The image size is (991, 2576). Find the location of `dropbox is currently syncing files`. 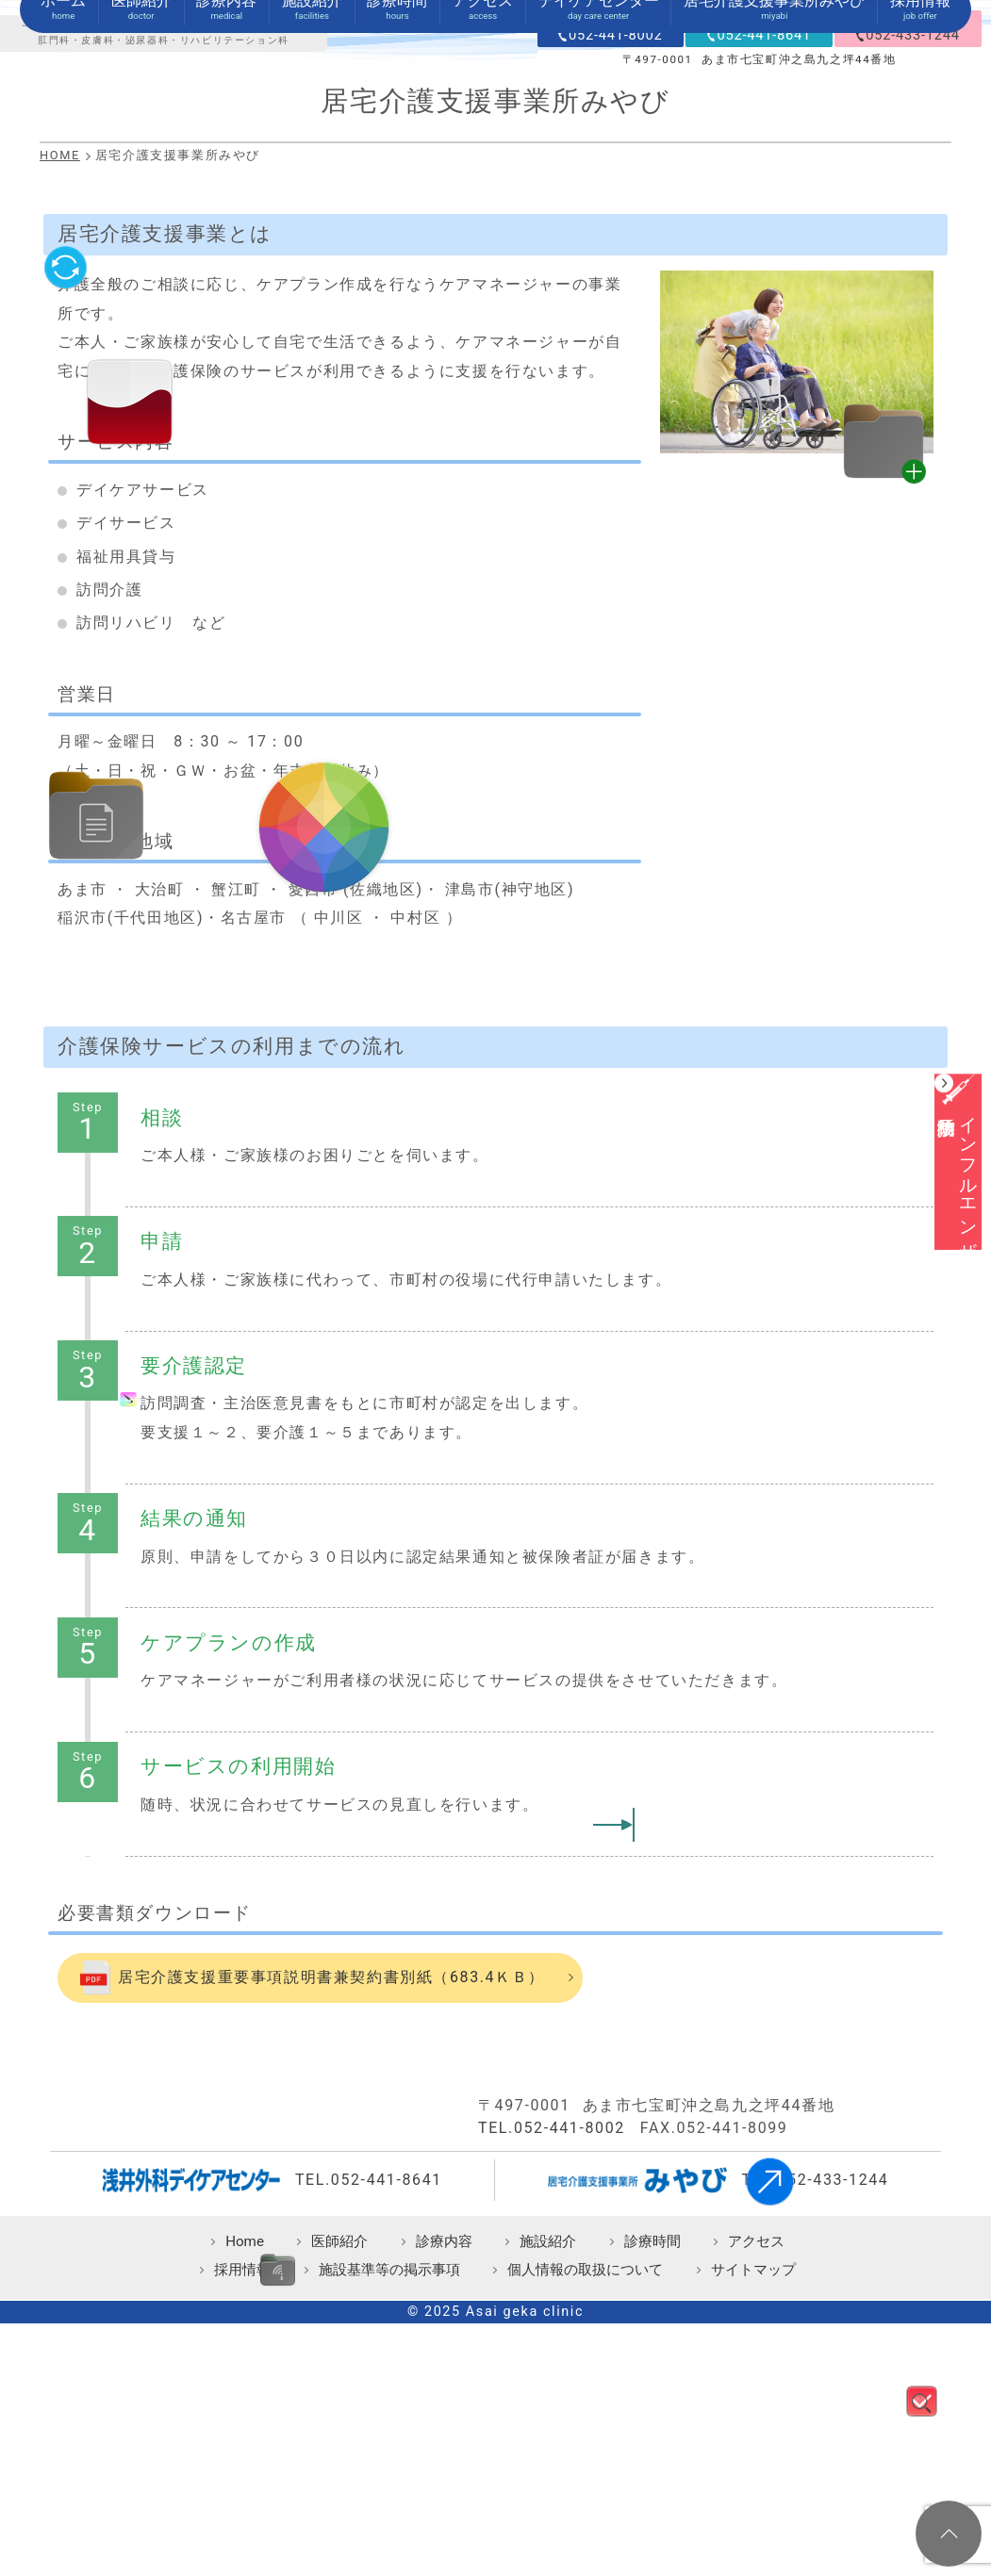

dropbox is currently syncing files is located at coordinates (65, 267).